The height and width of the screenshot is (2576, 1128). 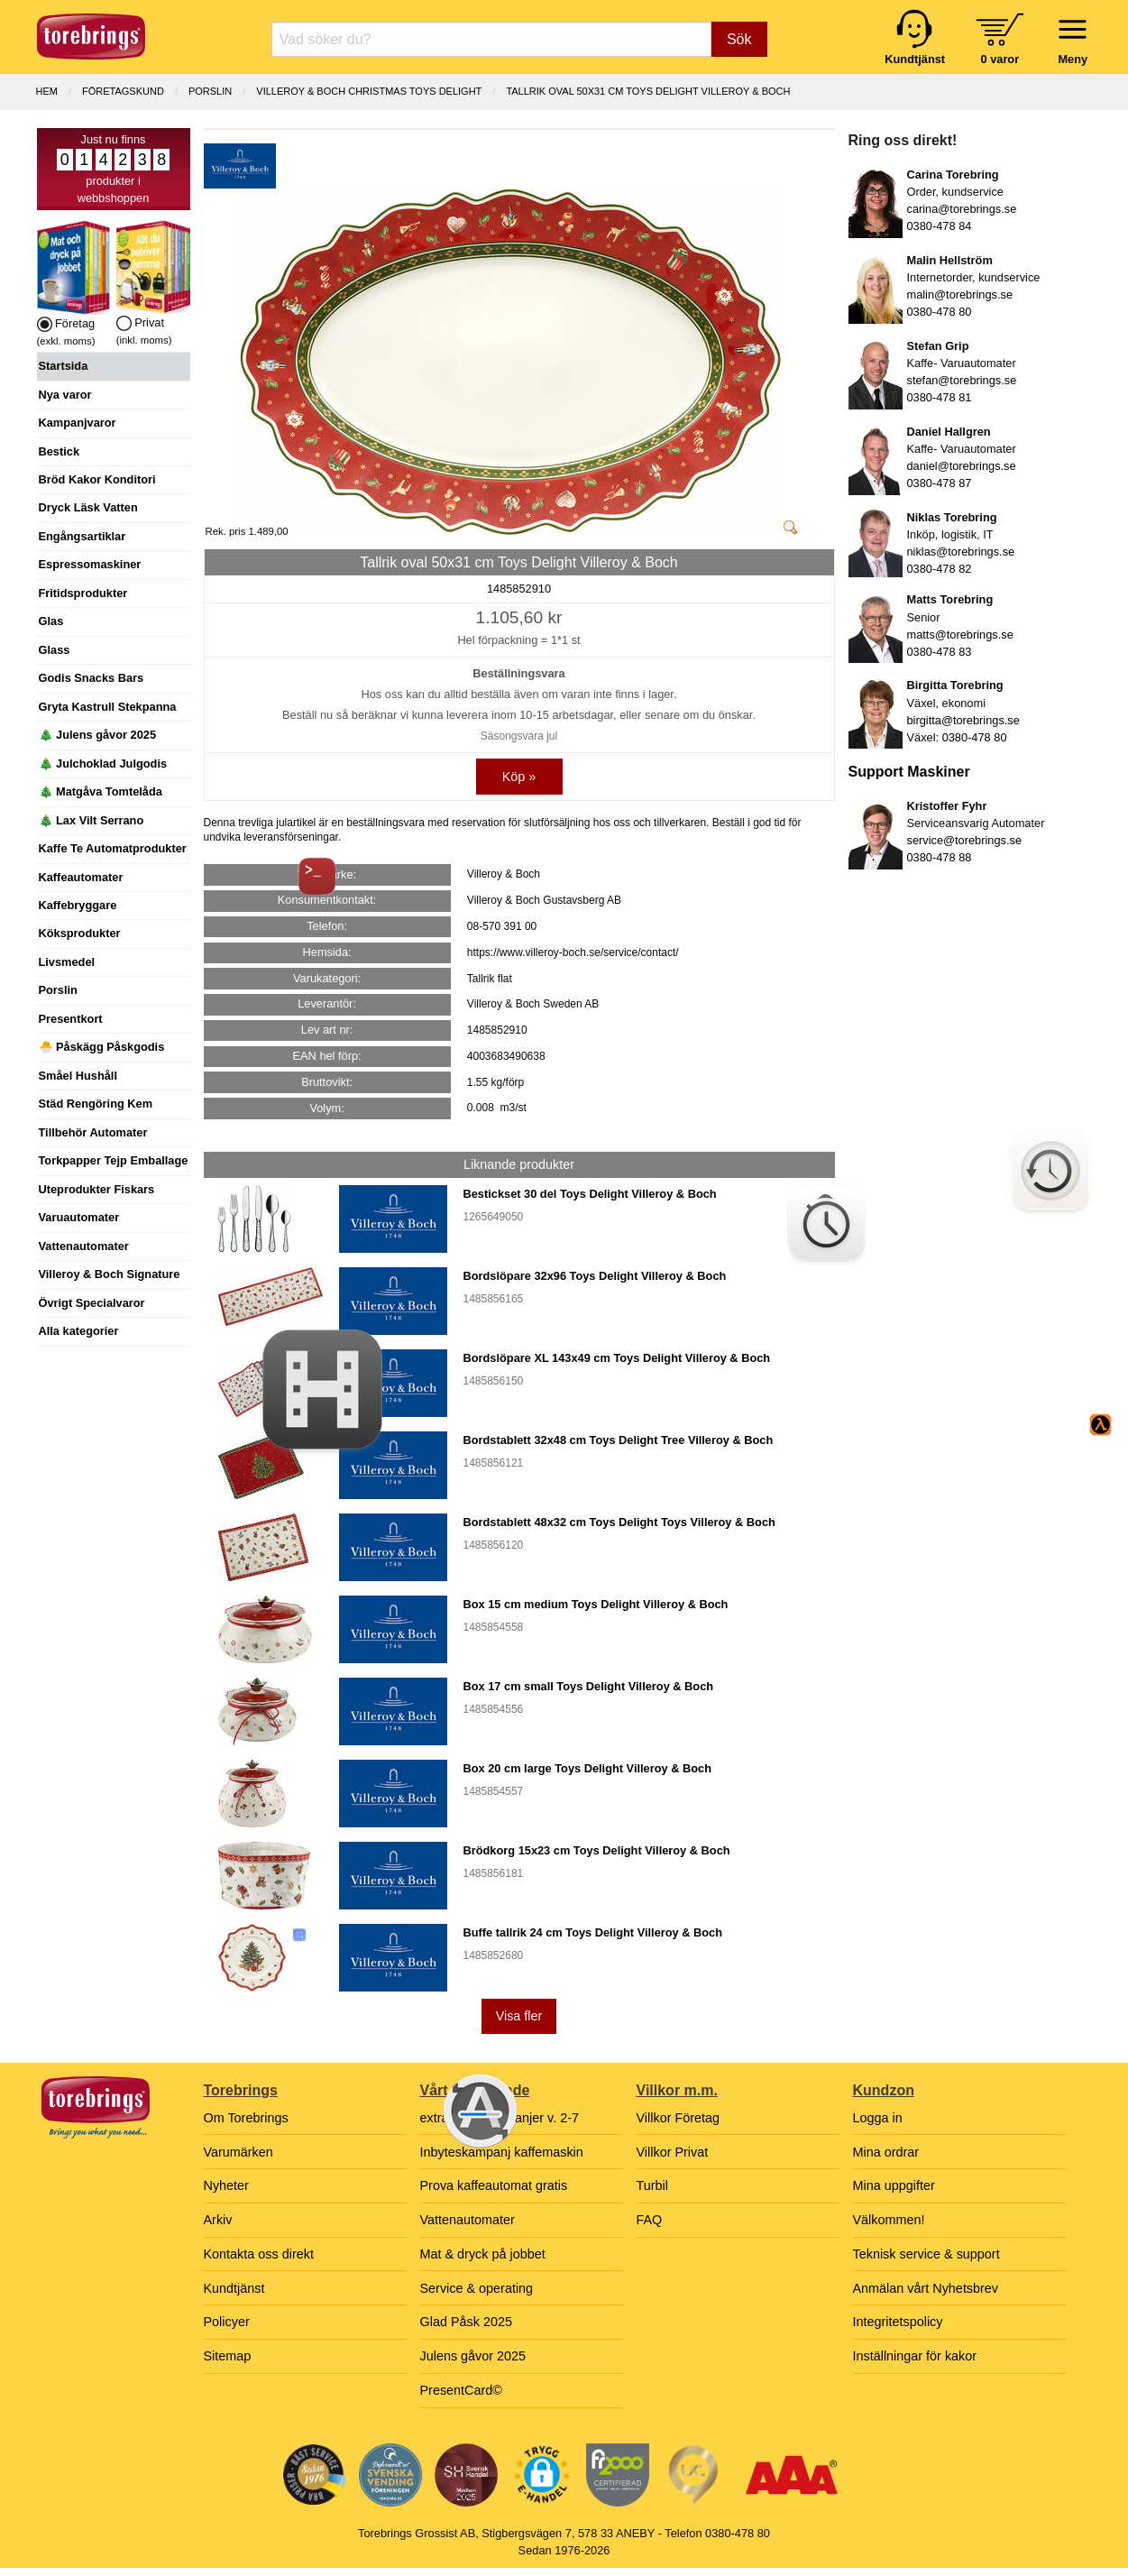 I want to click on launch half-life game, so click(x=1100, y=1424).